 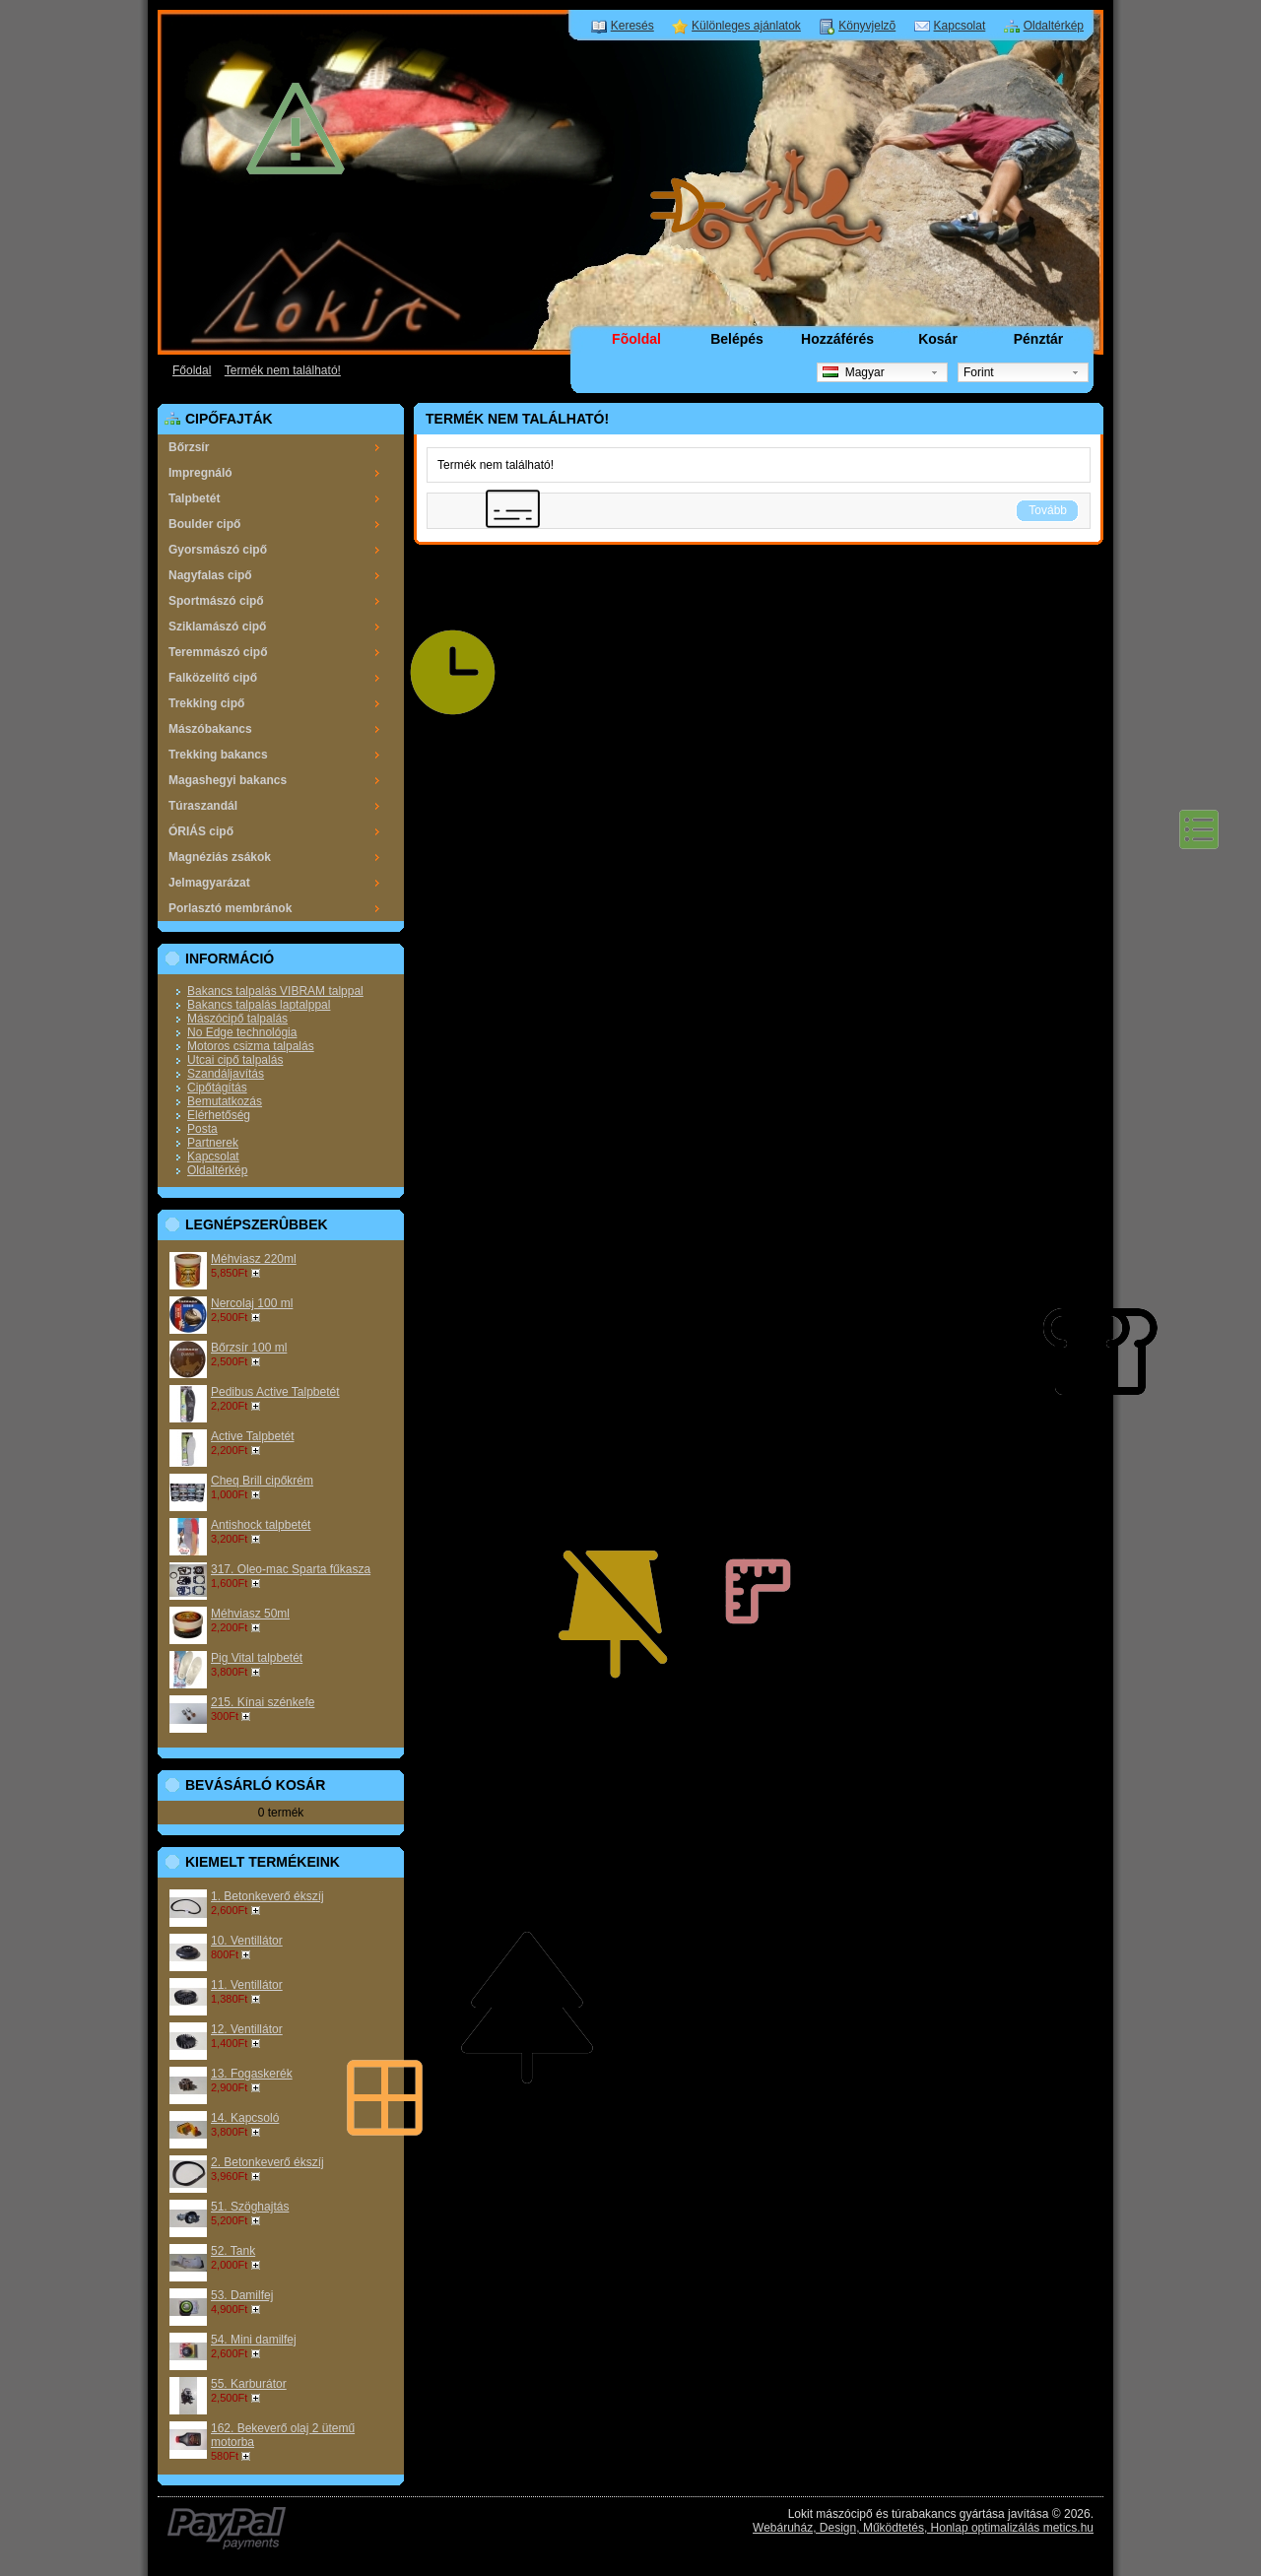 I want to click on enable subtitles or closed captions, so click(x=512, y=508).